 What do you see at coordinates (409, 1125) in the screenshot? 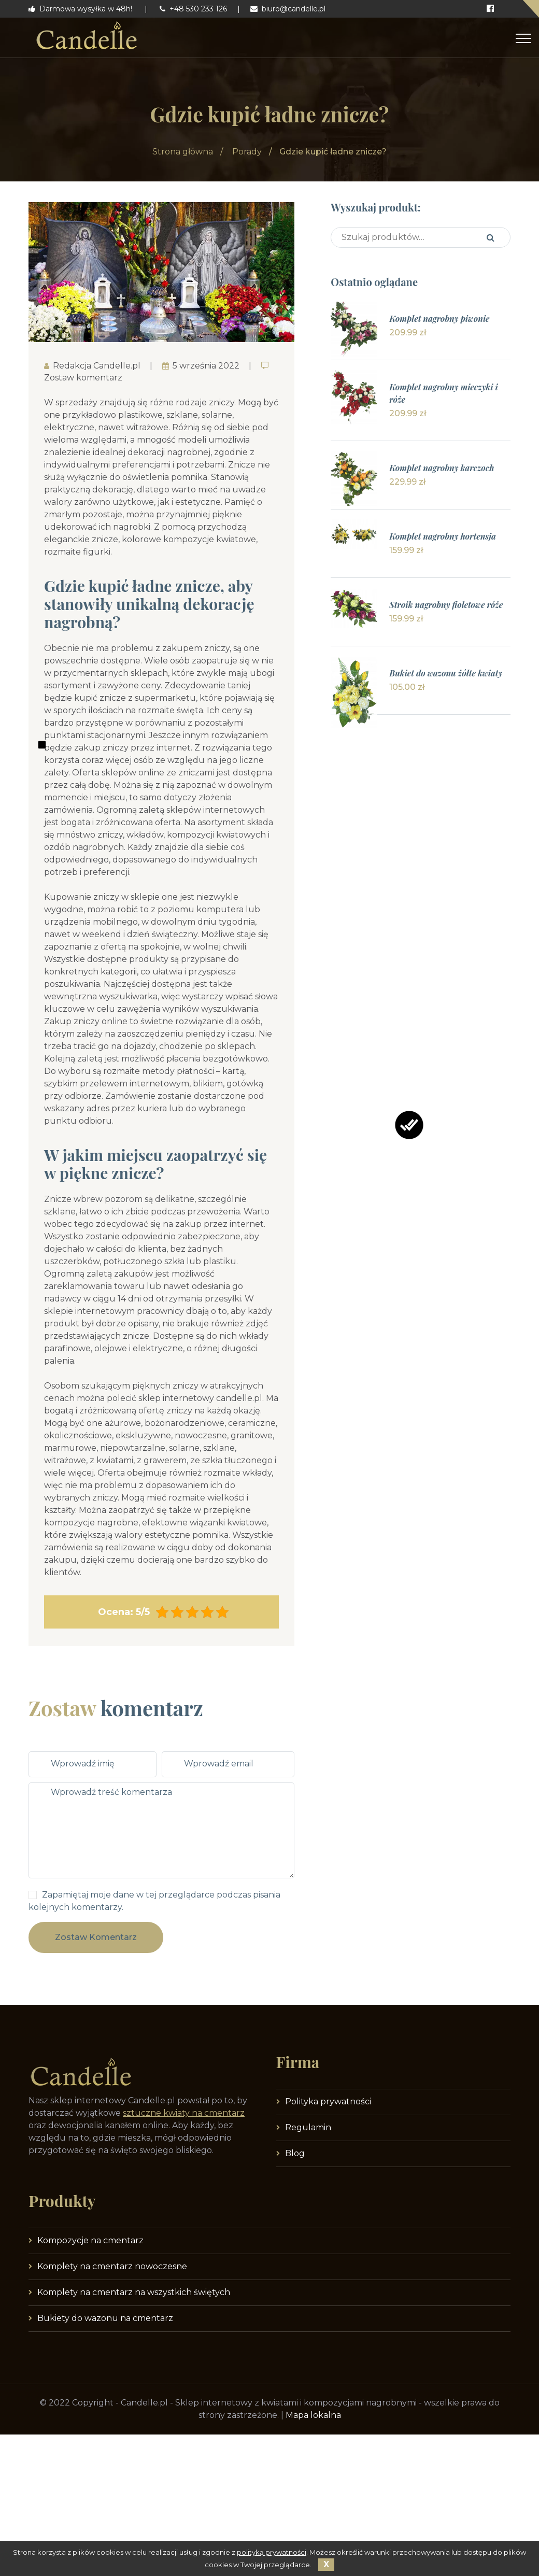
I see `all tasks completed successfully` at bounding box center [409, 1125].